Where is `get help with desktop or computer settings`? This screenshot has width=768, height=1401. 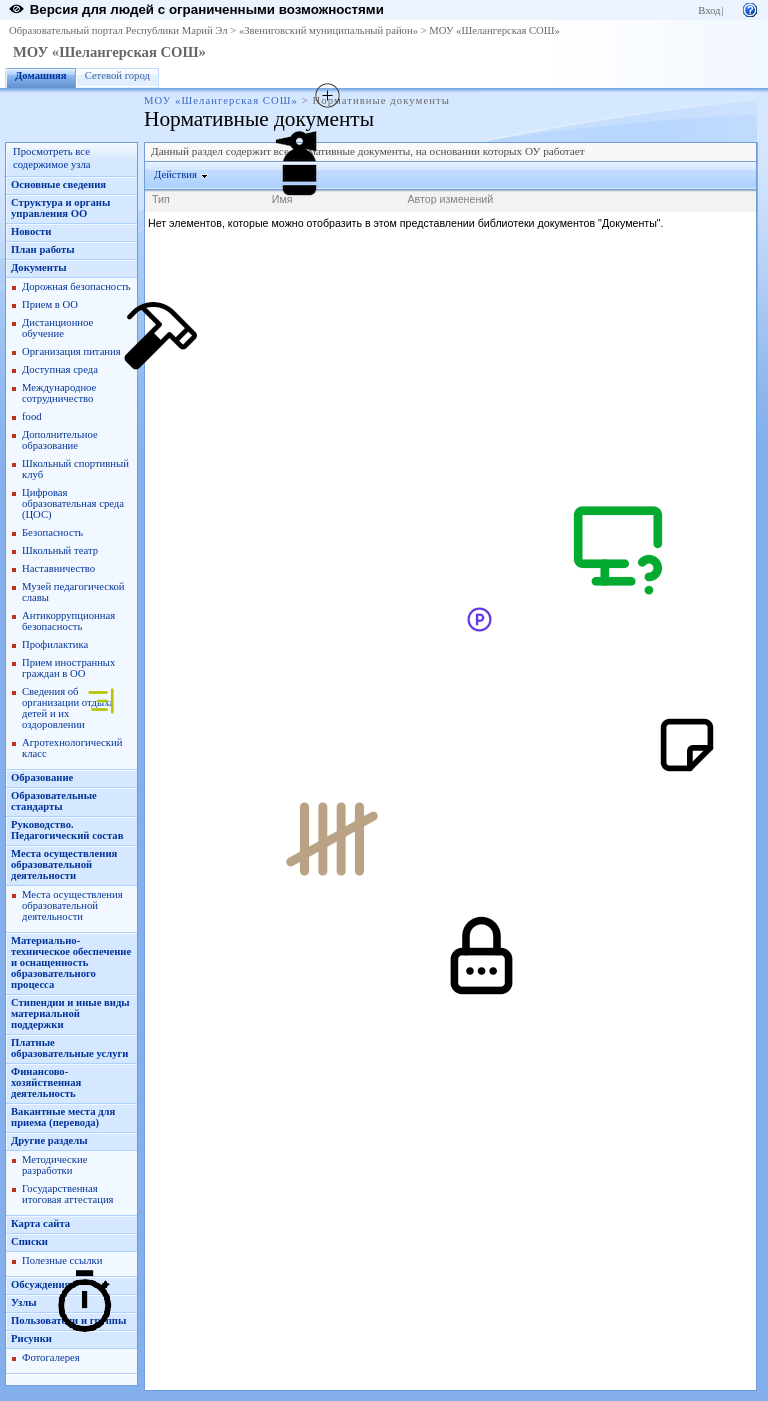 get help with desktop or computer settings is located at coordinates (618, 546).